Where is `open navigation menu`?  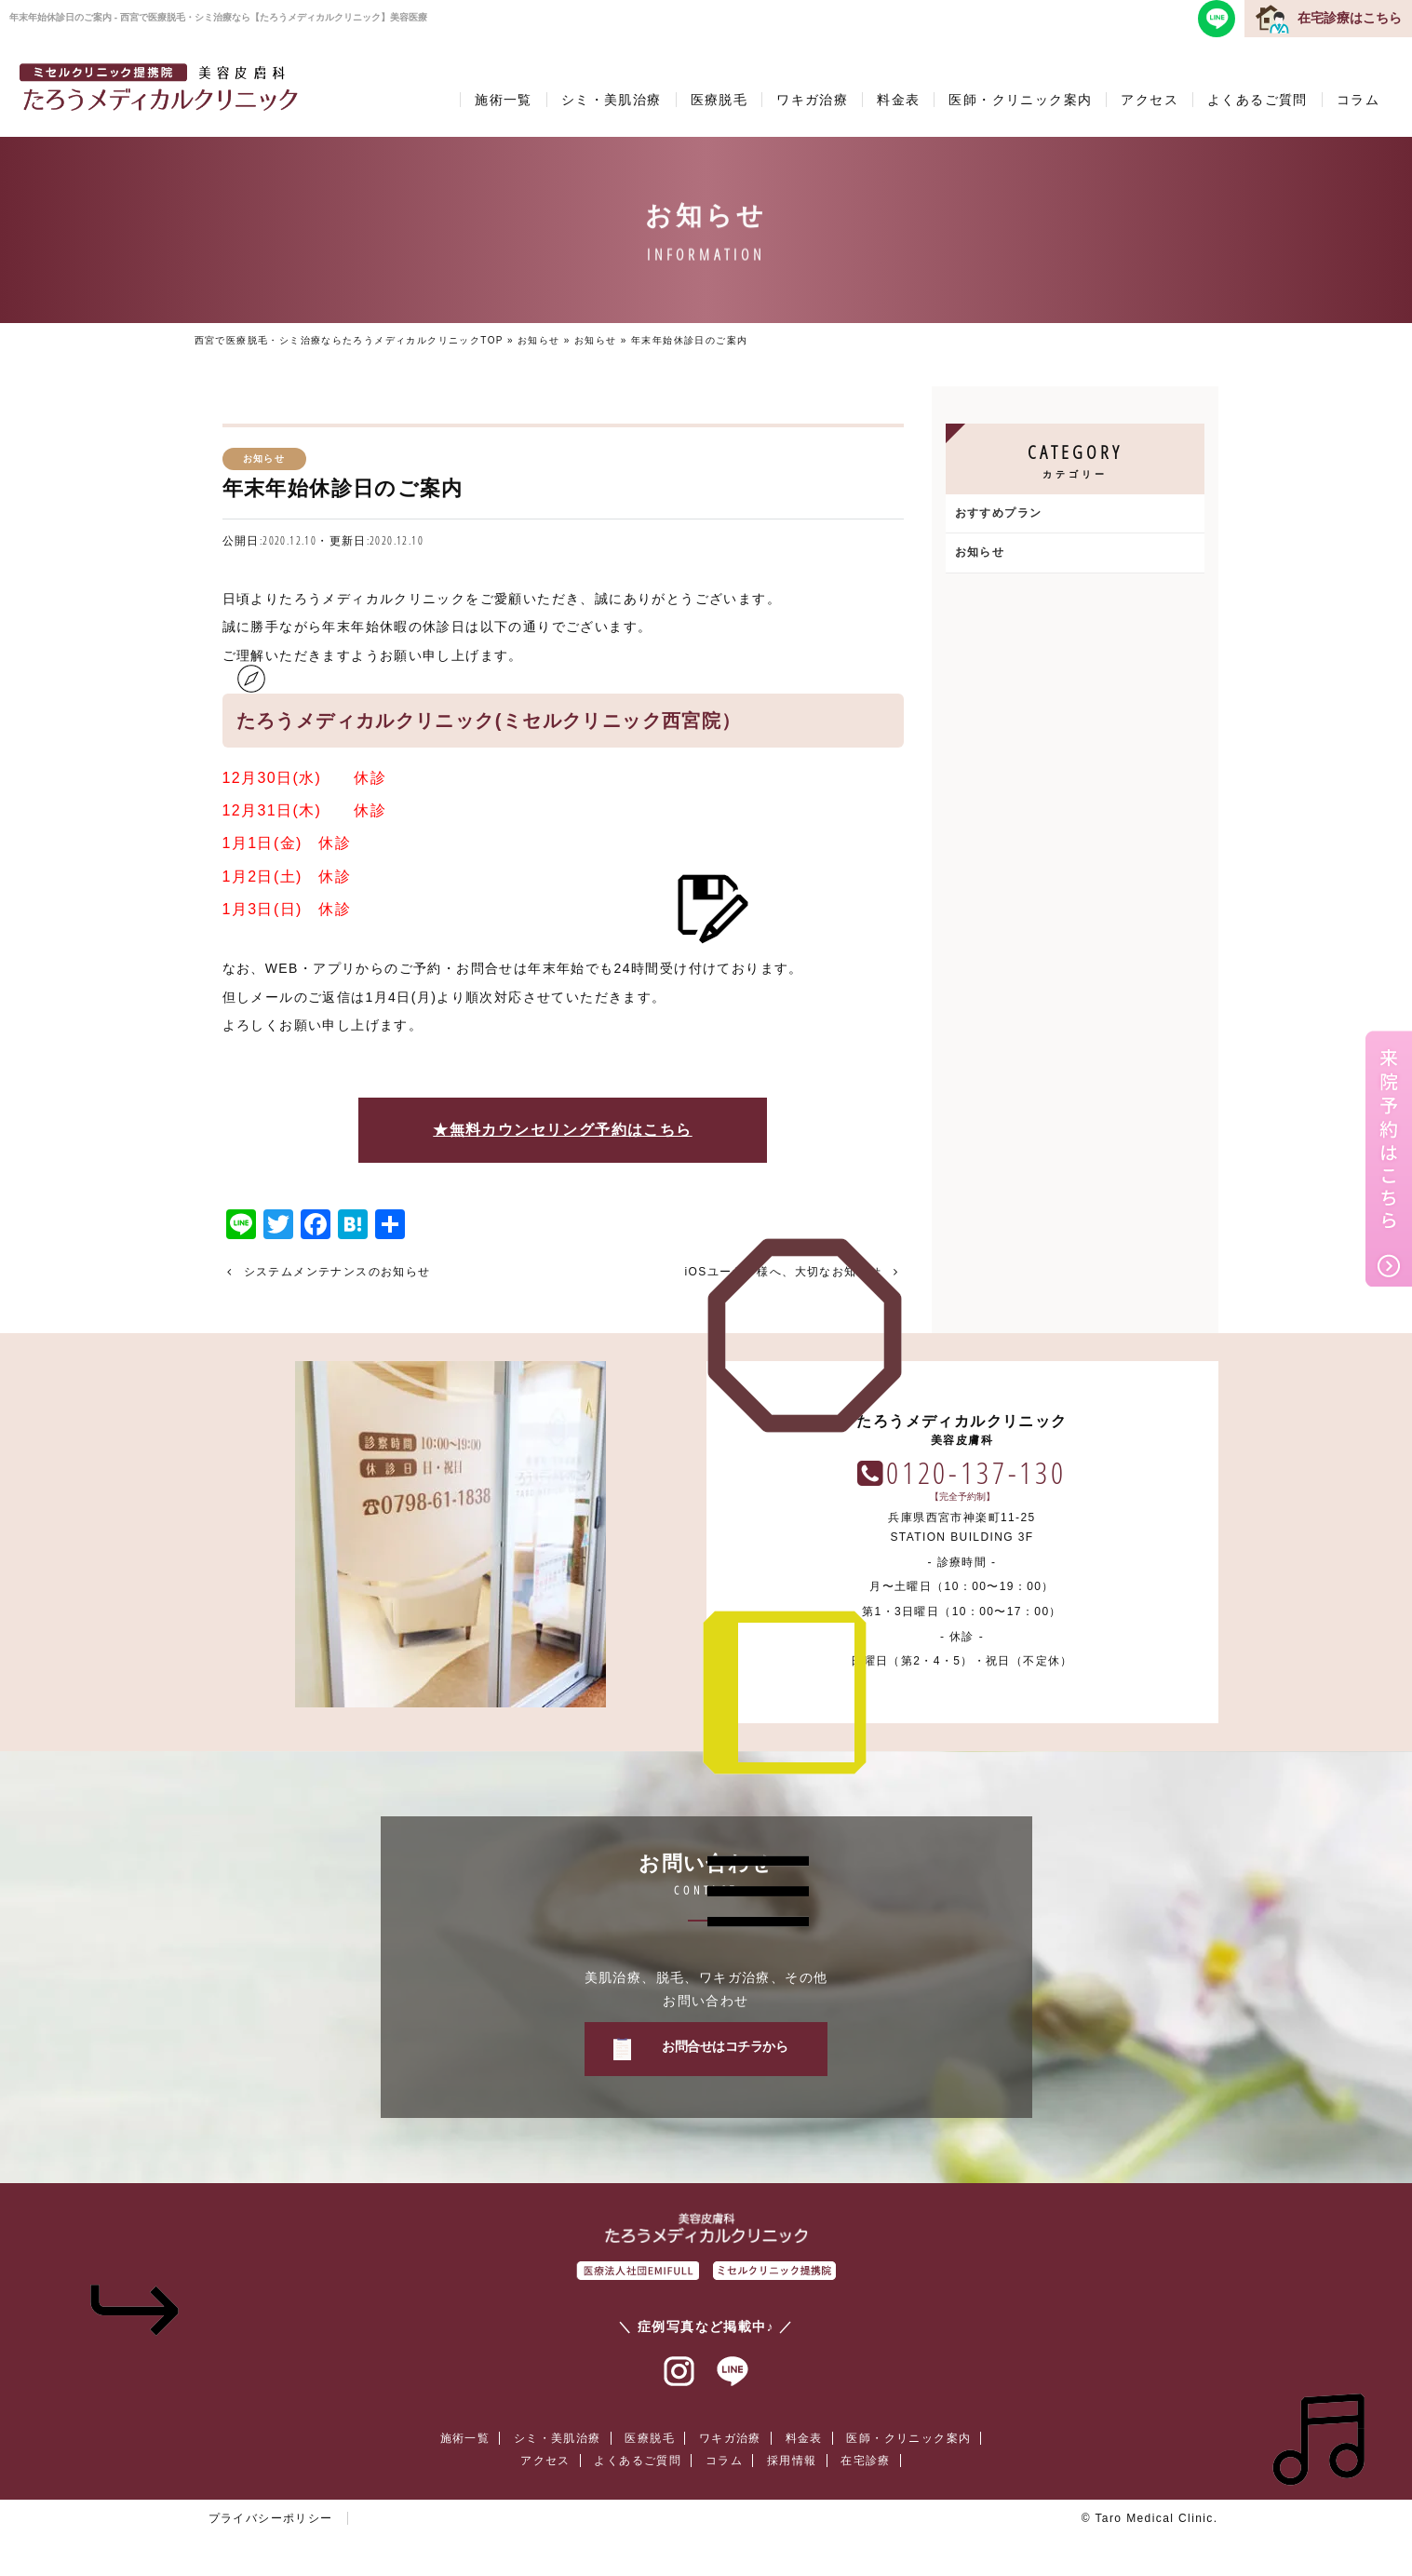 open navigation menu is located at coordinates (758, 1891).